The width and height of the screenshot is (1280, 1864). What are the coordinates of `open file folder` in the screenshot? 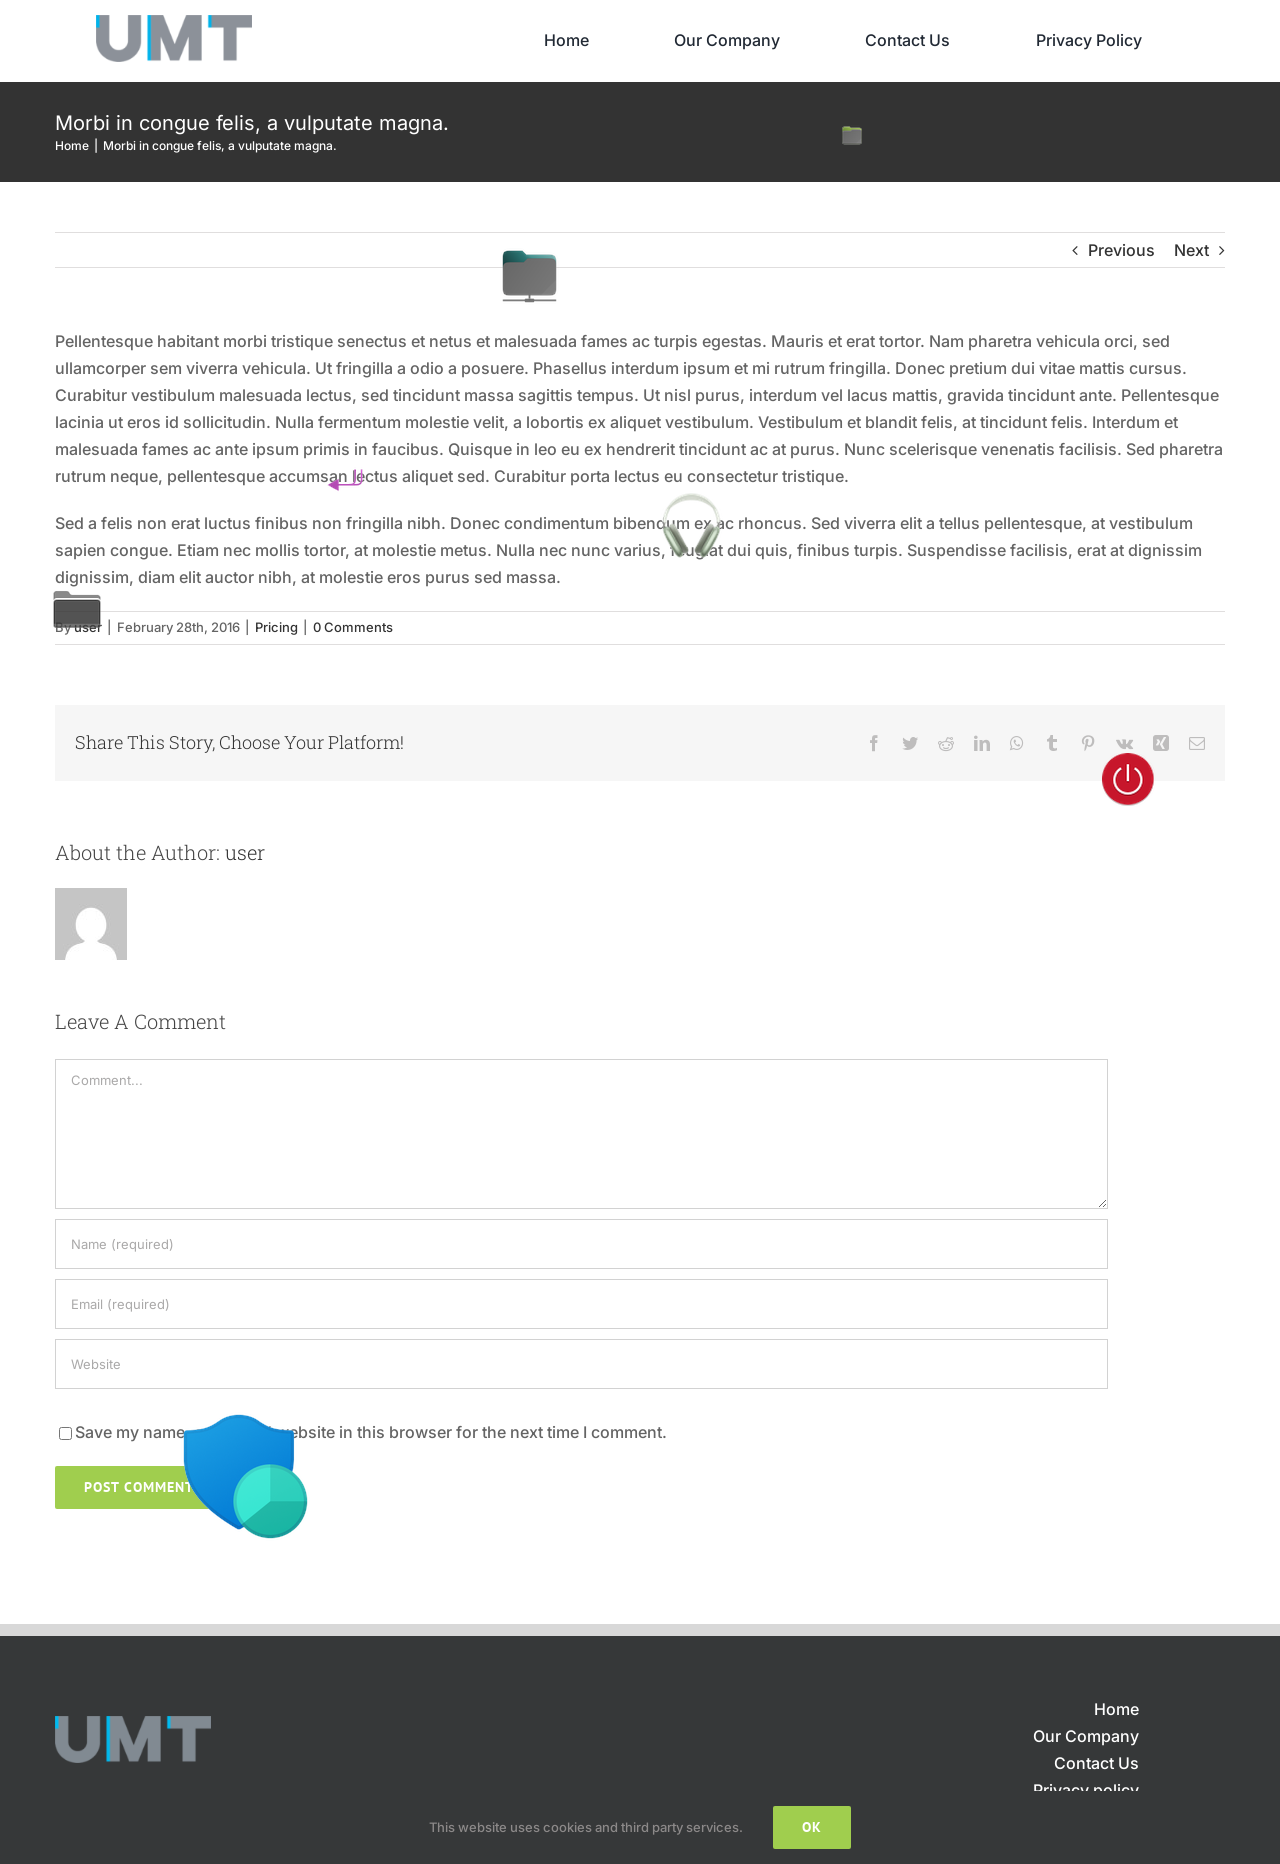 It's located at (852, 135).